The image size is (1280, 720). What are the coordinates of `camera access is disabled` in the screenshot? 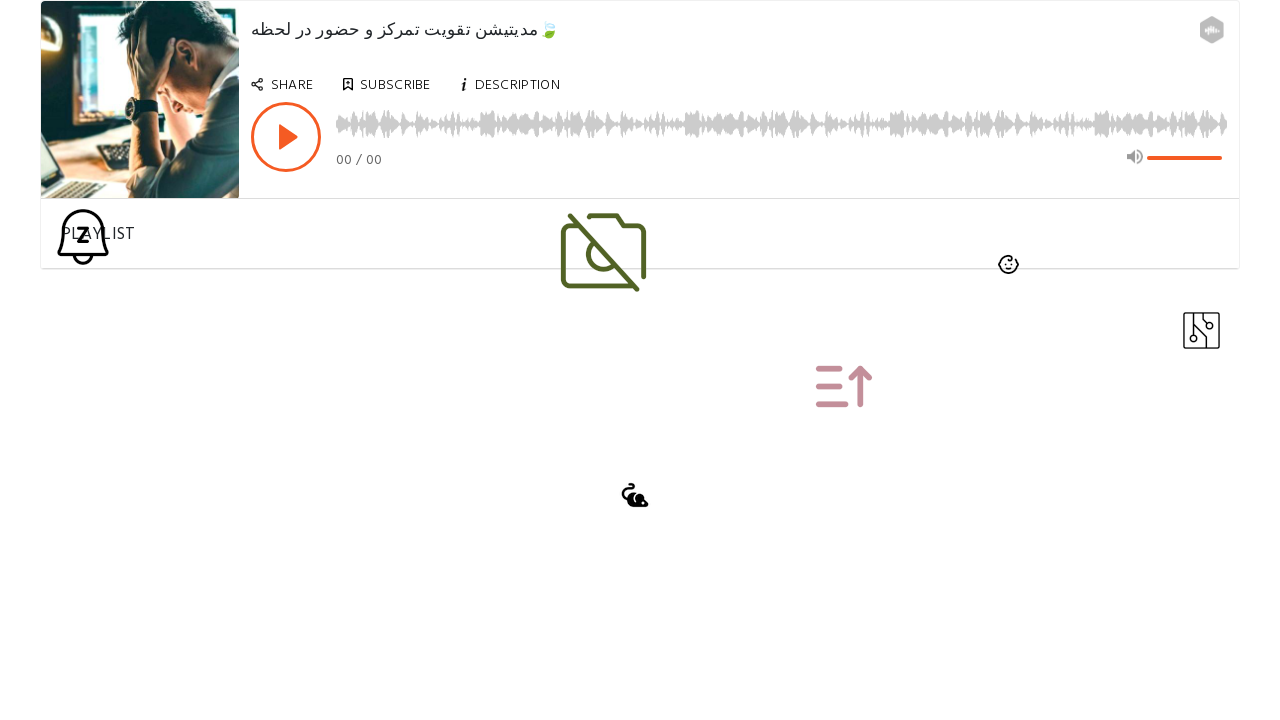 It's located at (603, 252).